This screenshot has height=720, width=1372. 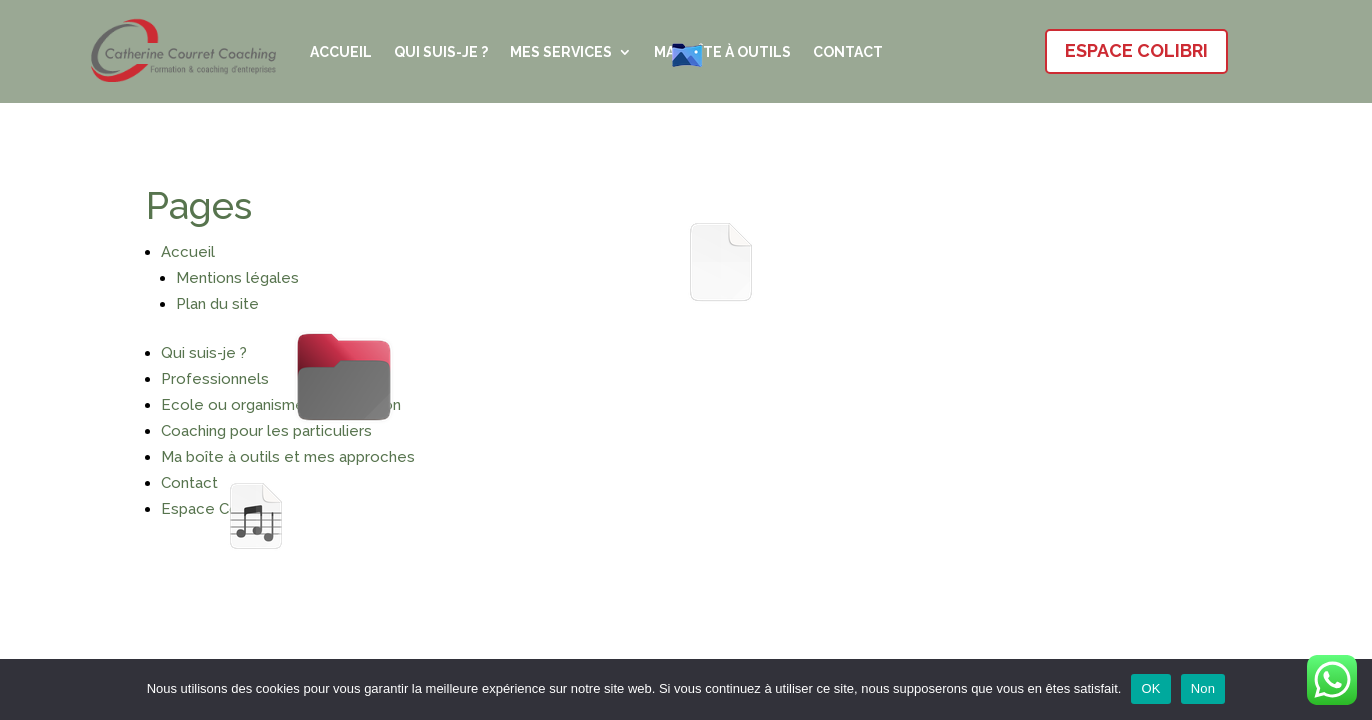 I want to click on drop files here to move them into this folder, so click(x=344, y=377).